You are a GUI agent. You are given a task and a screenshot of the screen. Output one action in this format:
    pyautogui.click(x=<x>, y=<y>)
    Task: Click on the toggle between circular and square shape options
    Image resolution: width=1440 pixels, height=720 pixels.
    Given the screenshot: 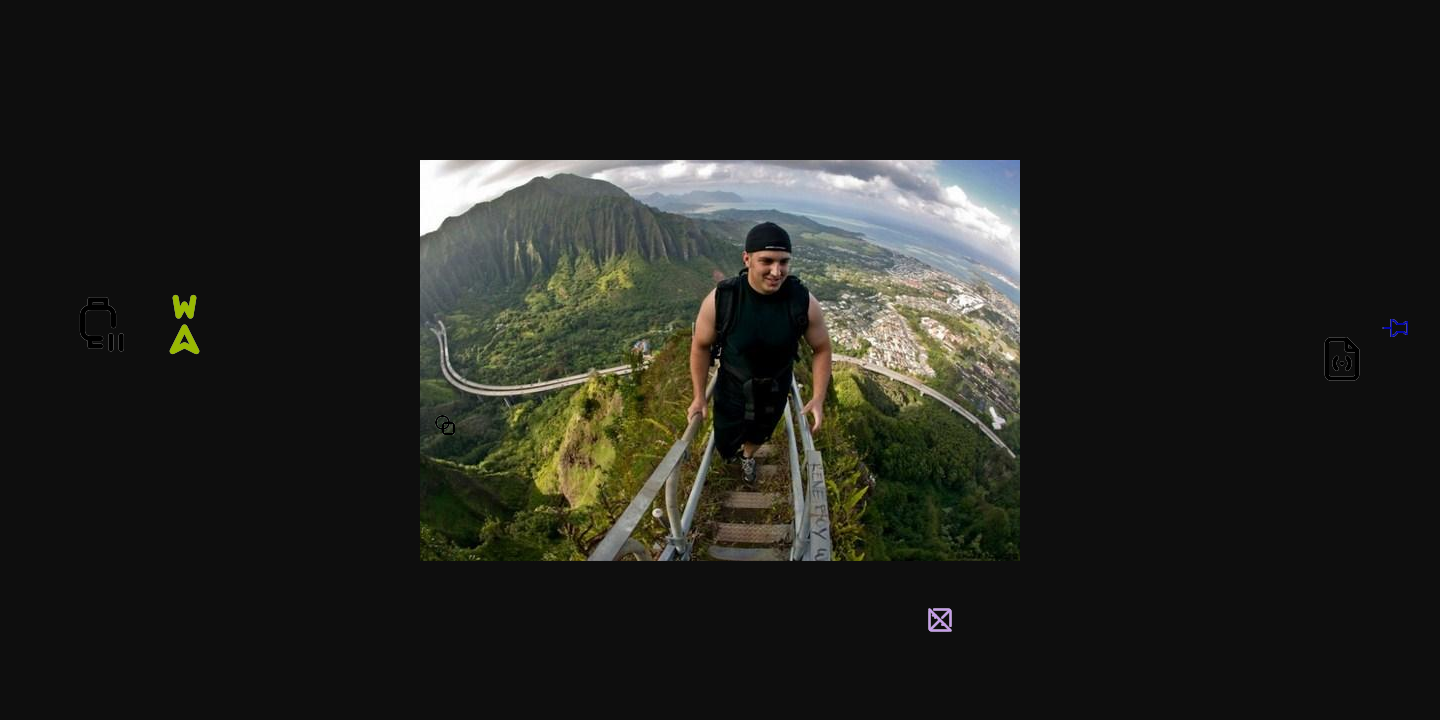 What is the action you would take?
    pyautogui.click(x=445, y=425)
    